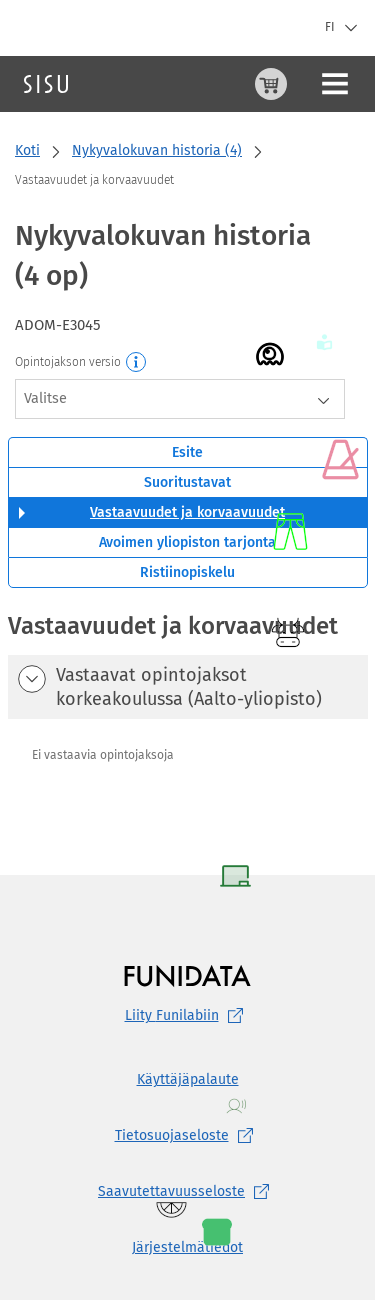  What do you see at coordinates (288, 633) in the screenshot?
I see `access farm or agricultural features` at bounding box center [288, 633].